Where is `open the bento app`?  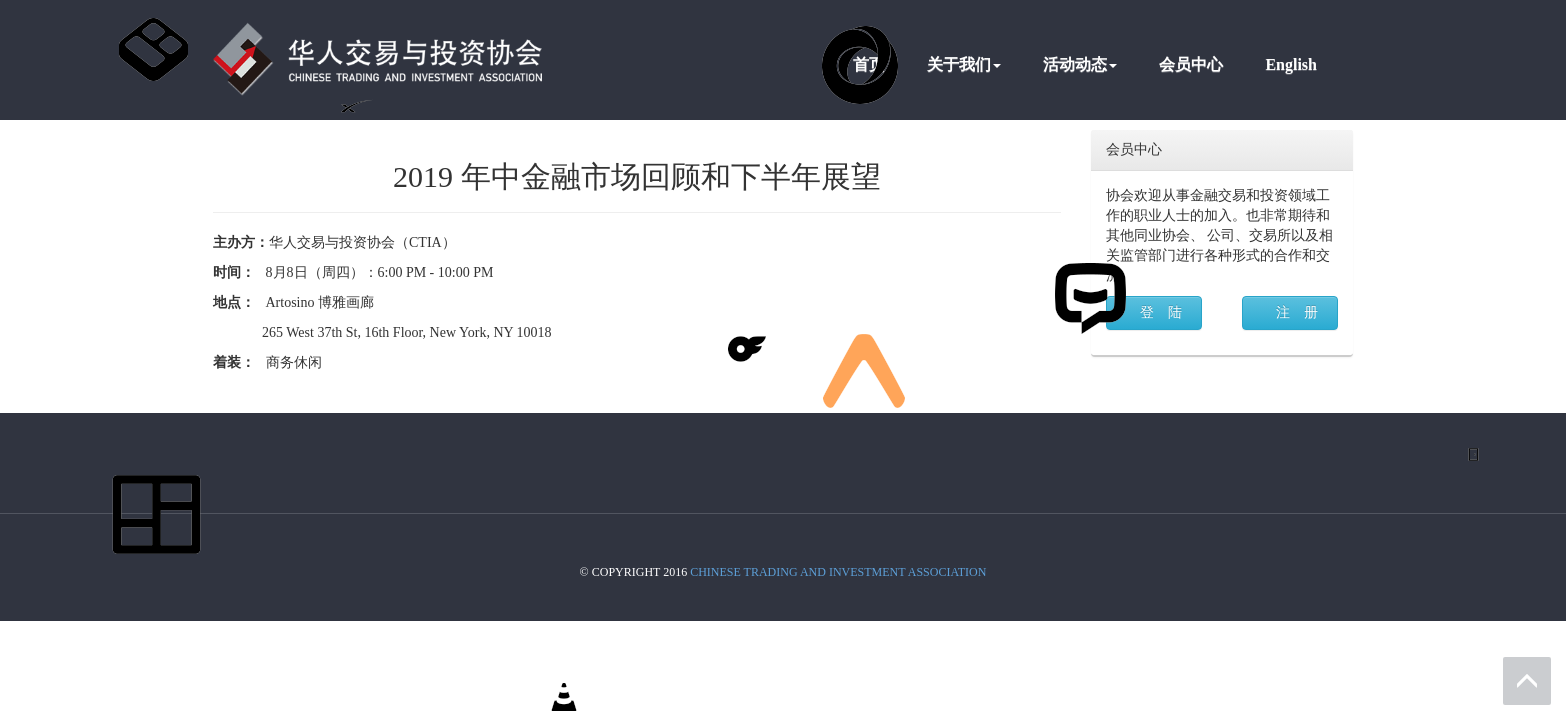 open the bento app is located at coordinates (153, 49).